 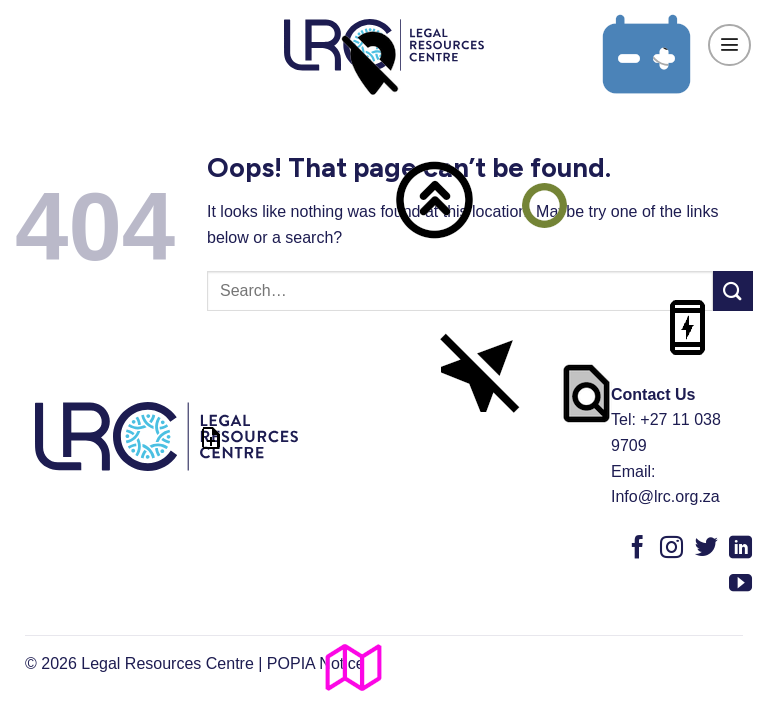 What do you see at coordinates (211, 438) in the screenshot?
I see `create a new note or document` at bounding box center [211, 438].